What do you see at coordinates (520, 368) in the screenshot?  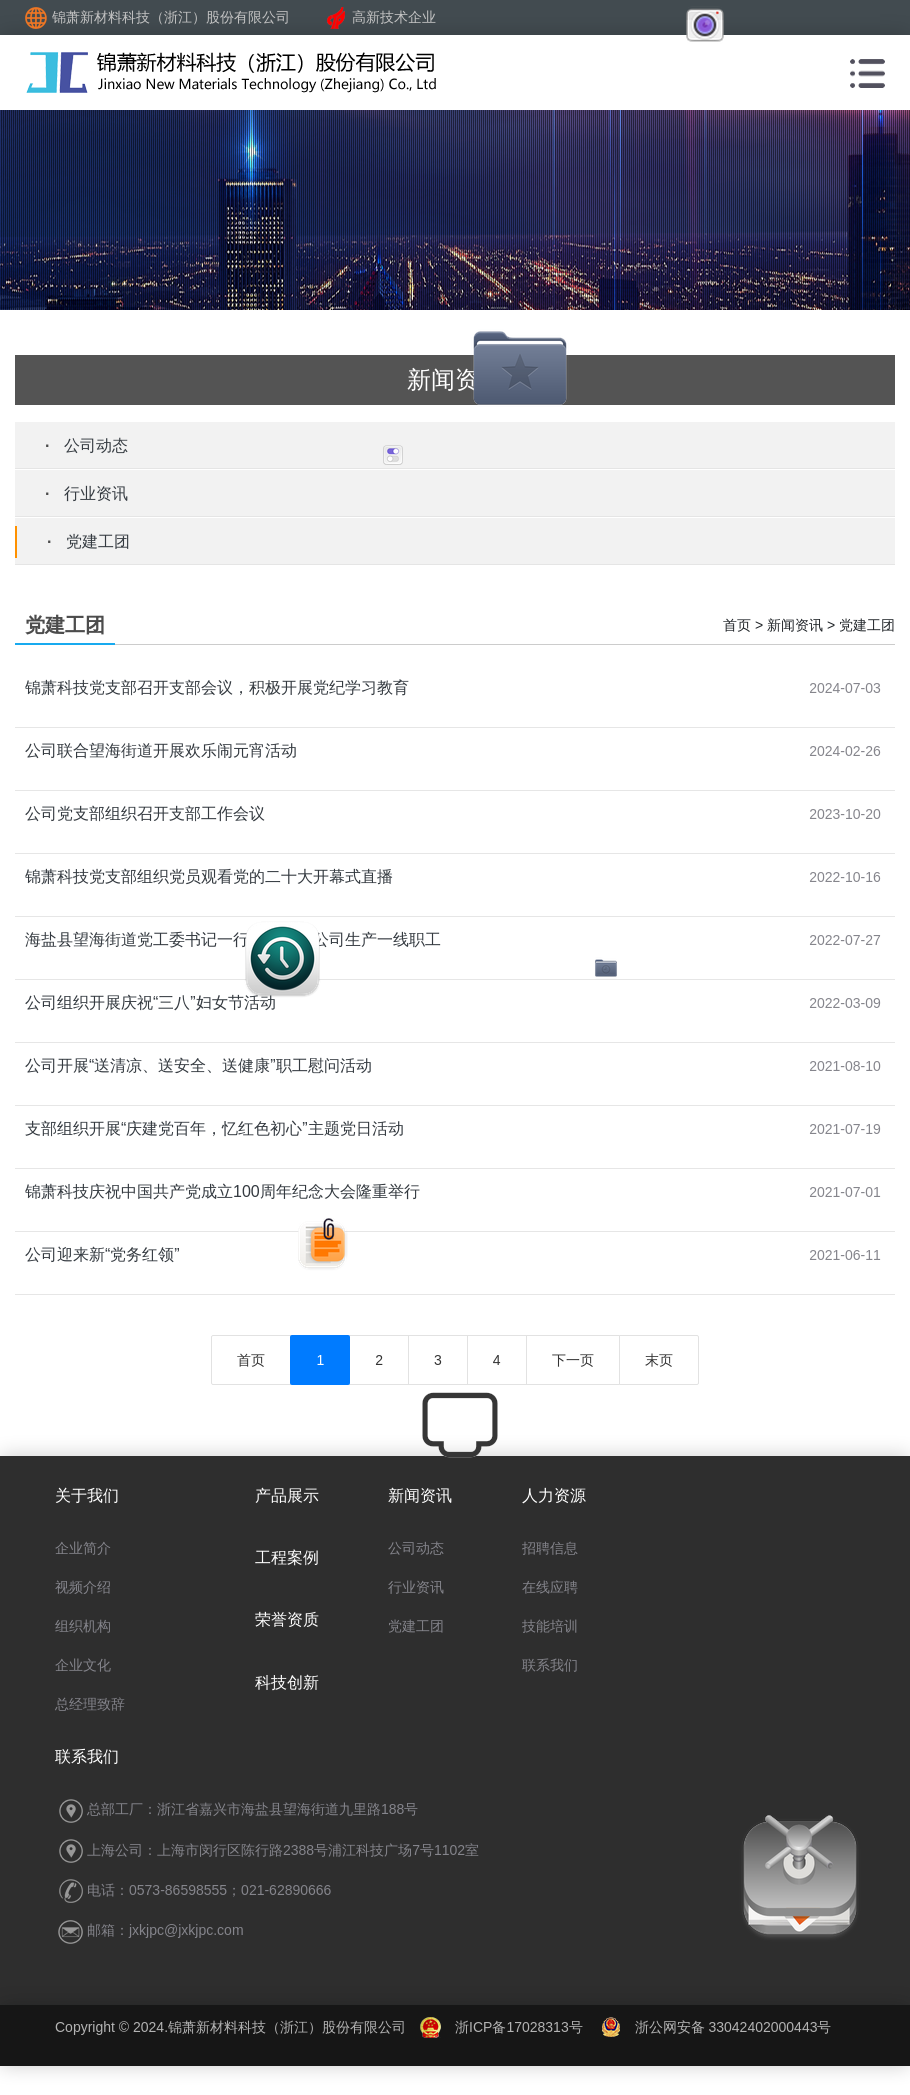 I see `open bookmarked or favorite files` at bounding box center [520, 368].